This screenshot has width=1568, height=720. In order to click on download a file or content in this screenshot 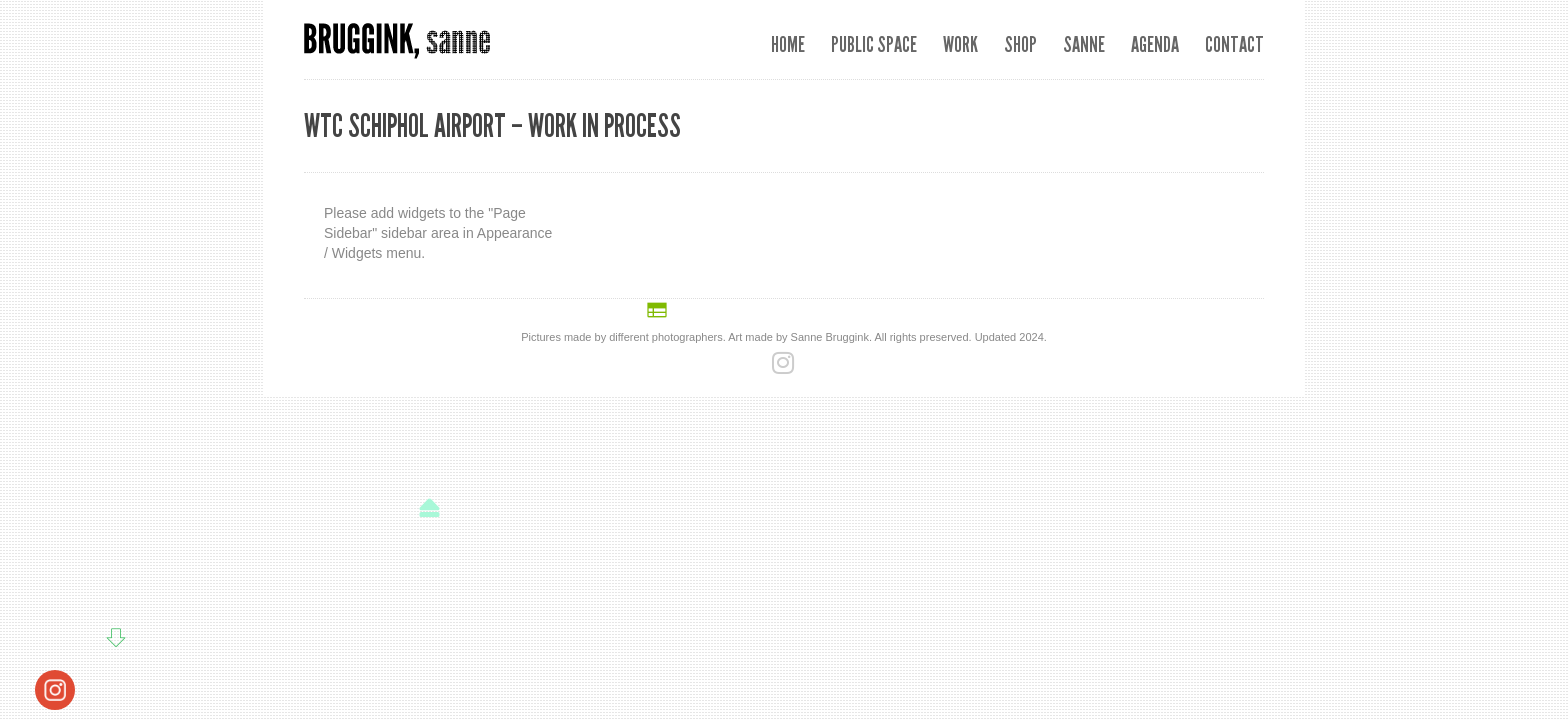, I will do `click(116, 637)`.